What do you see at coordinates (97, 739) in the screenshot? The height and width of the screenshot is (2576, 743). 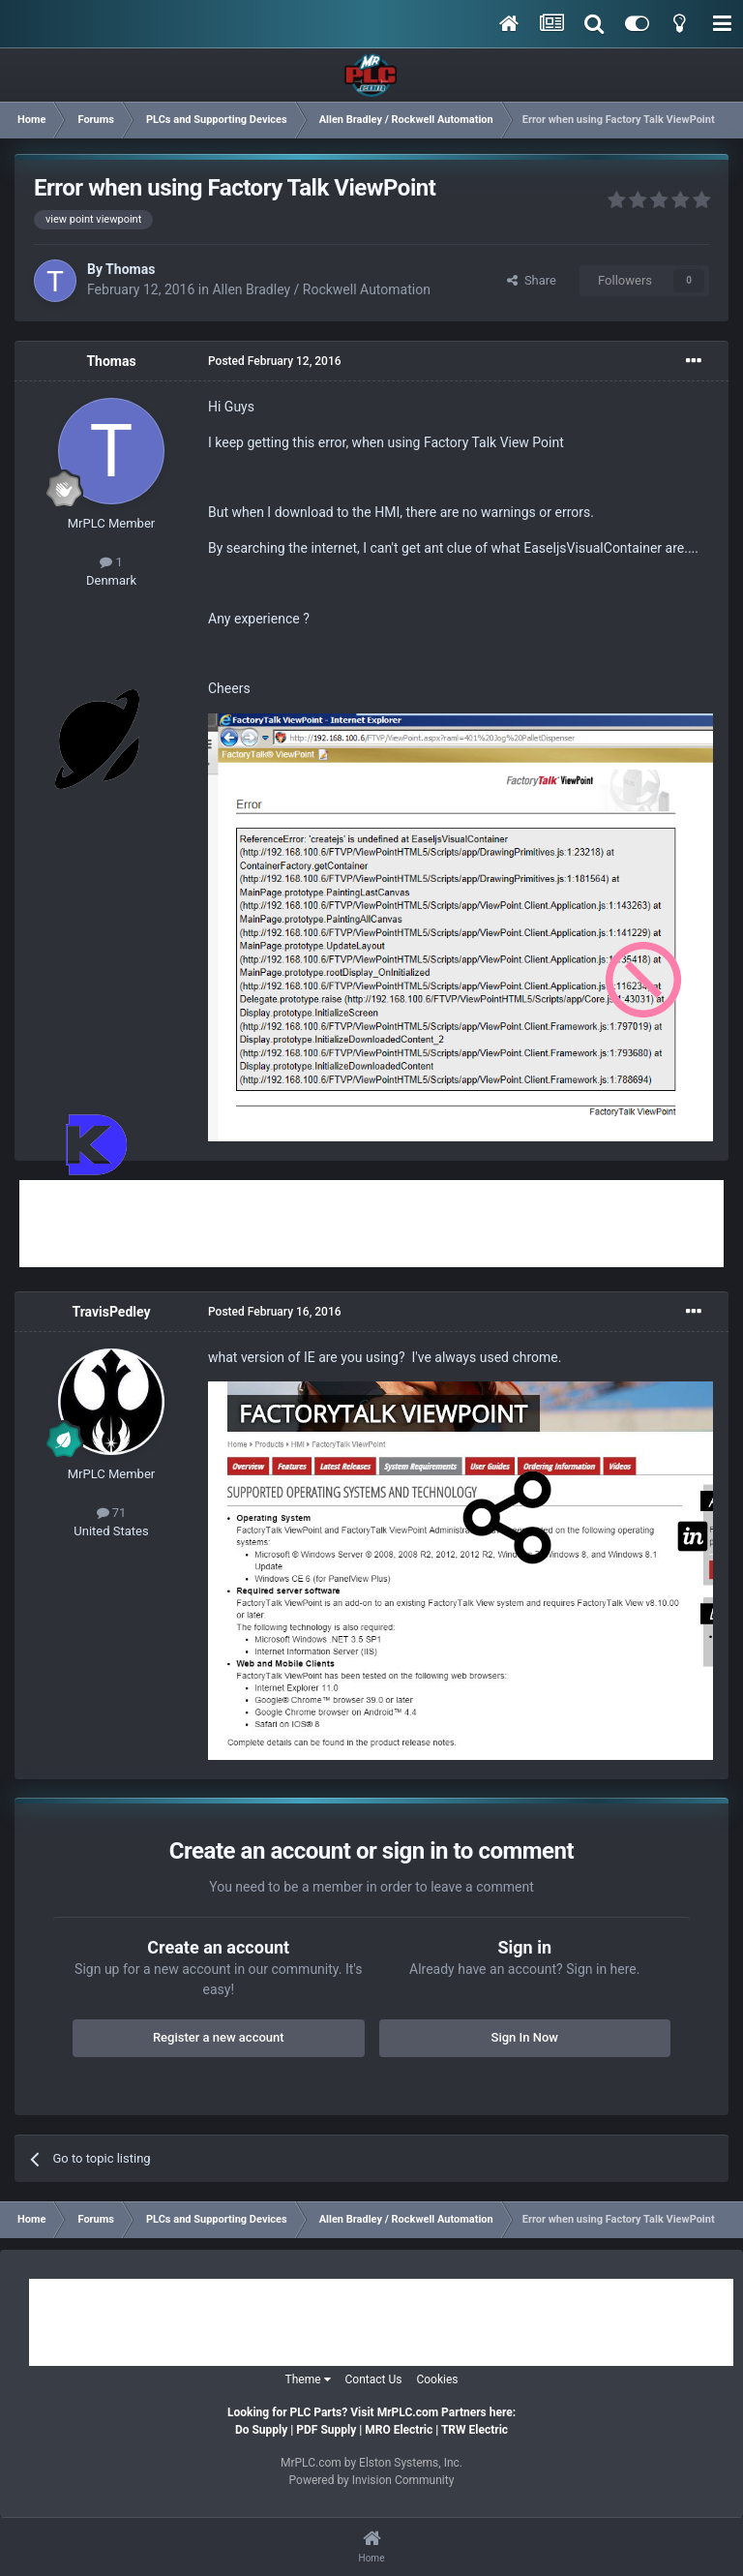 I see `visit instatus website or service` at bounding box center [97, 739].